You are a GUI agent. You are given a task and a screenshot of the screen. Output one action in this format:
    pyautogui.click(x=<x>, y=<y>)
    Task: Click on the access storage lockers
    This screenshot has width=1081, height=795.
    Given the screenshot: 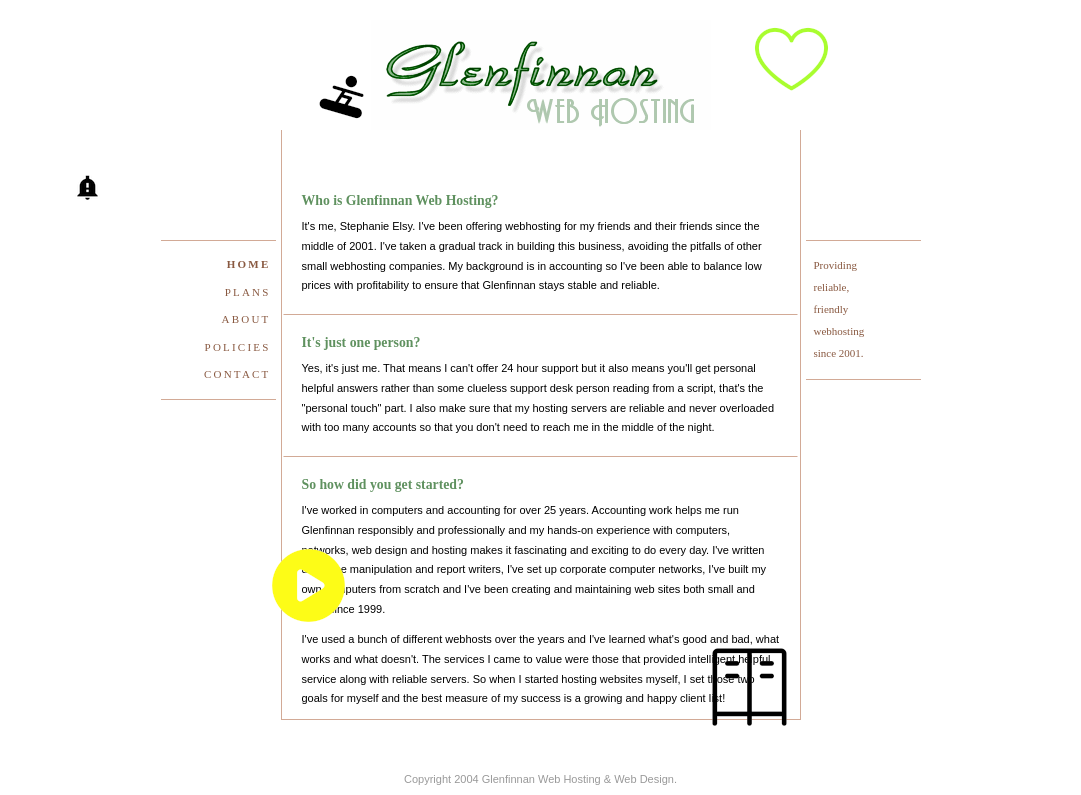 What is the action you would take?
    pyautogui.click(x=749, y=685)
    